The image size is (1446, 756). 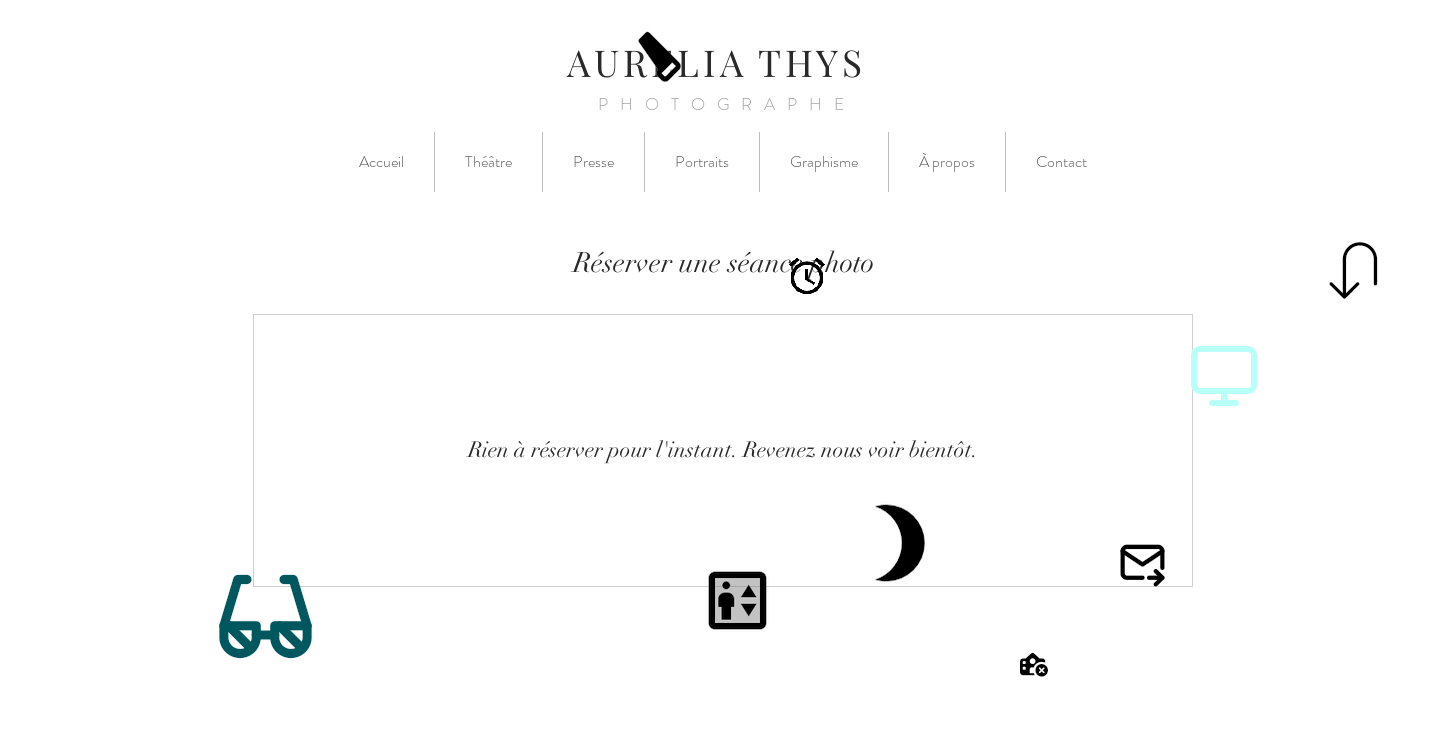 What do you see at coordinates (737, 600) in the screenshot?
I see `indicates elevator access nearby` at bounding box center [737, 600].